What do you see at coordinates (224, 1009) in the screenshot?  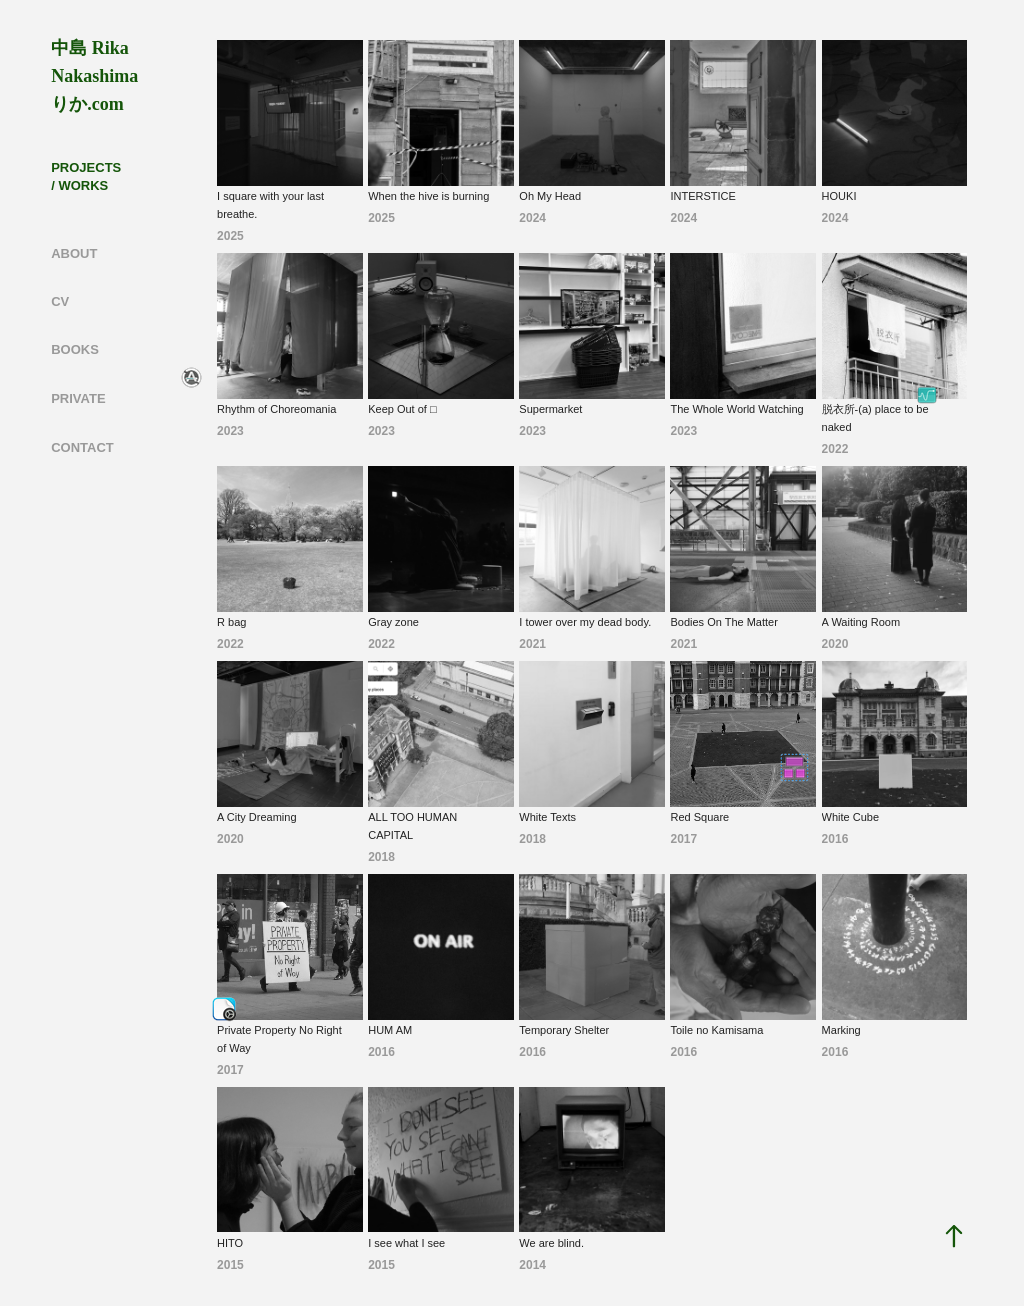 I see `configure file type associations and default apps` at bounding box center [224, 1009].